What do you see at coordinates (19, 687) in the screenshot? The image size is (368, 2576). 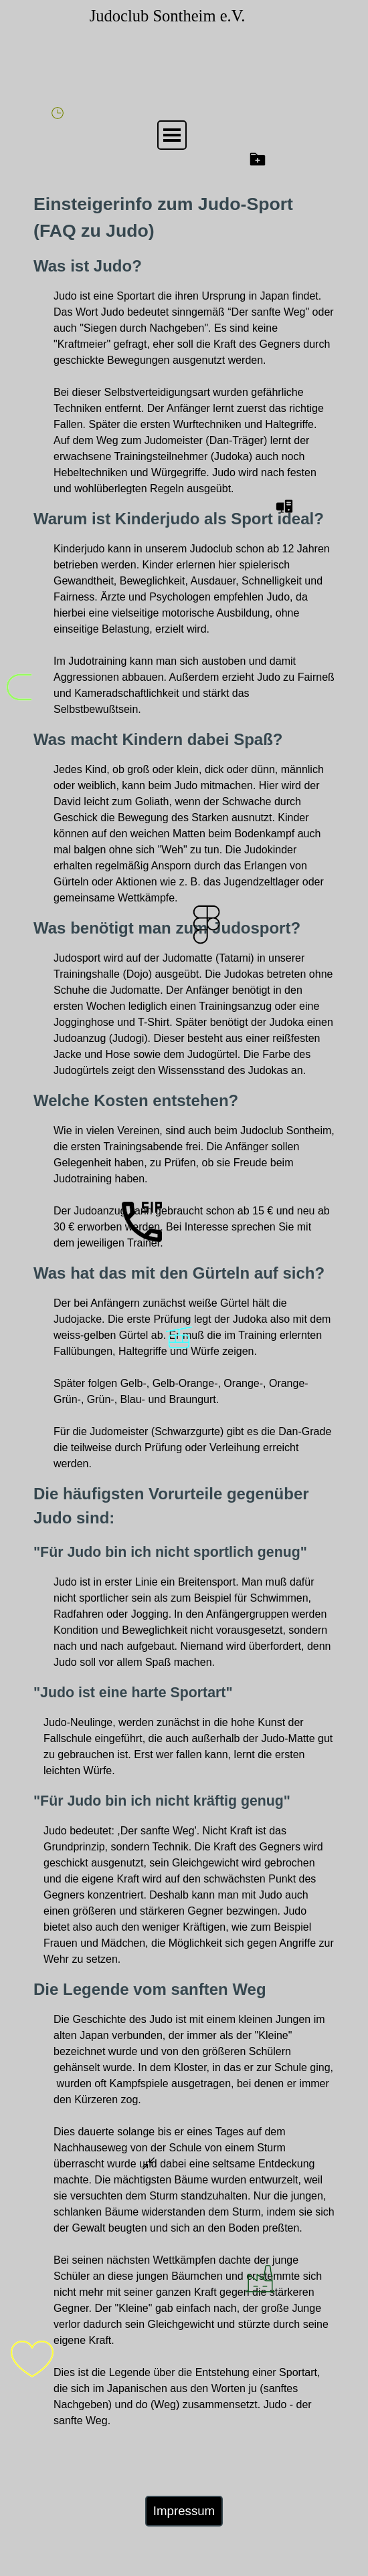 I see `indicates a proper subset relationship in mathematical notation` at bounding box center [19, 687].